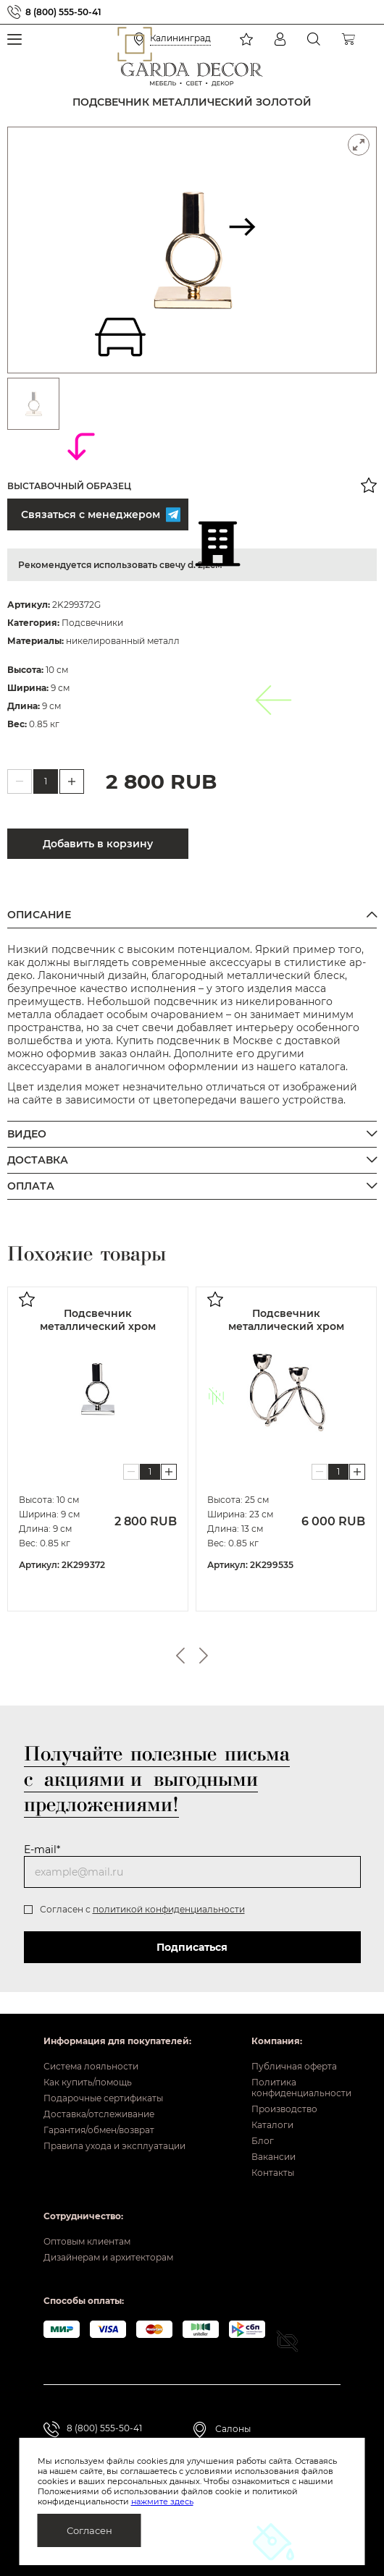 The height and width of the screenshot is (2576, 384). Describe the element at coordinates (216, 1396) in the screenshot. I see `mute or disable audio input` at that location.